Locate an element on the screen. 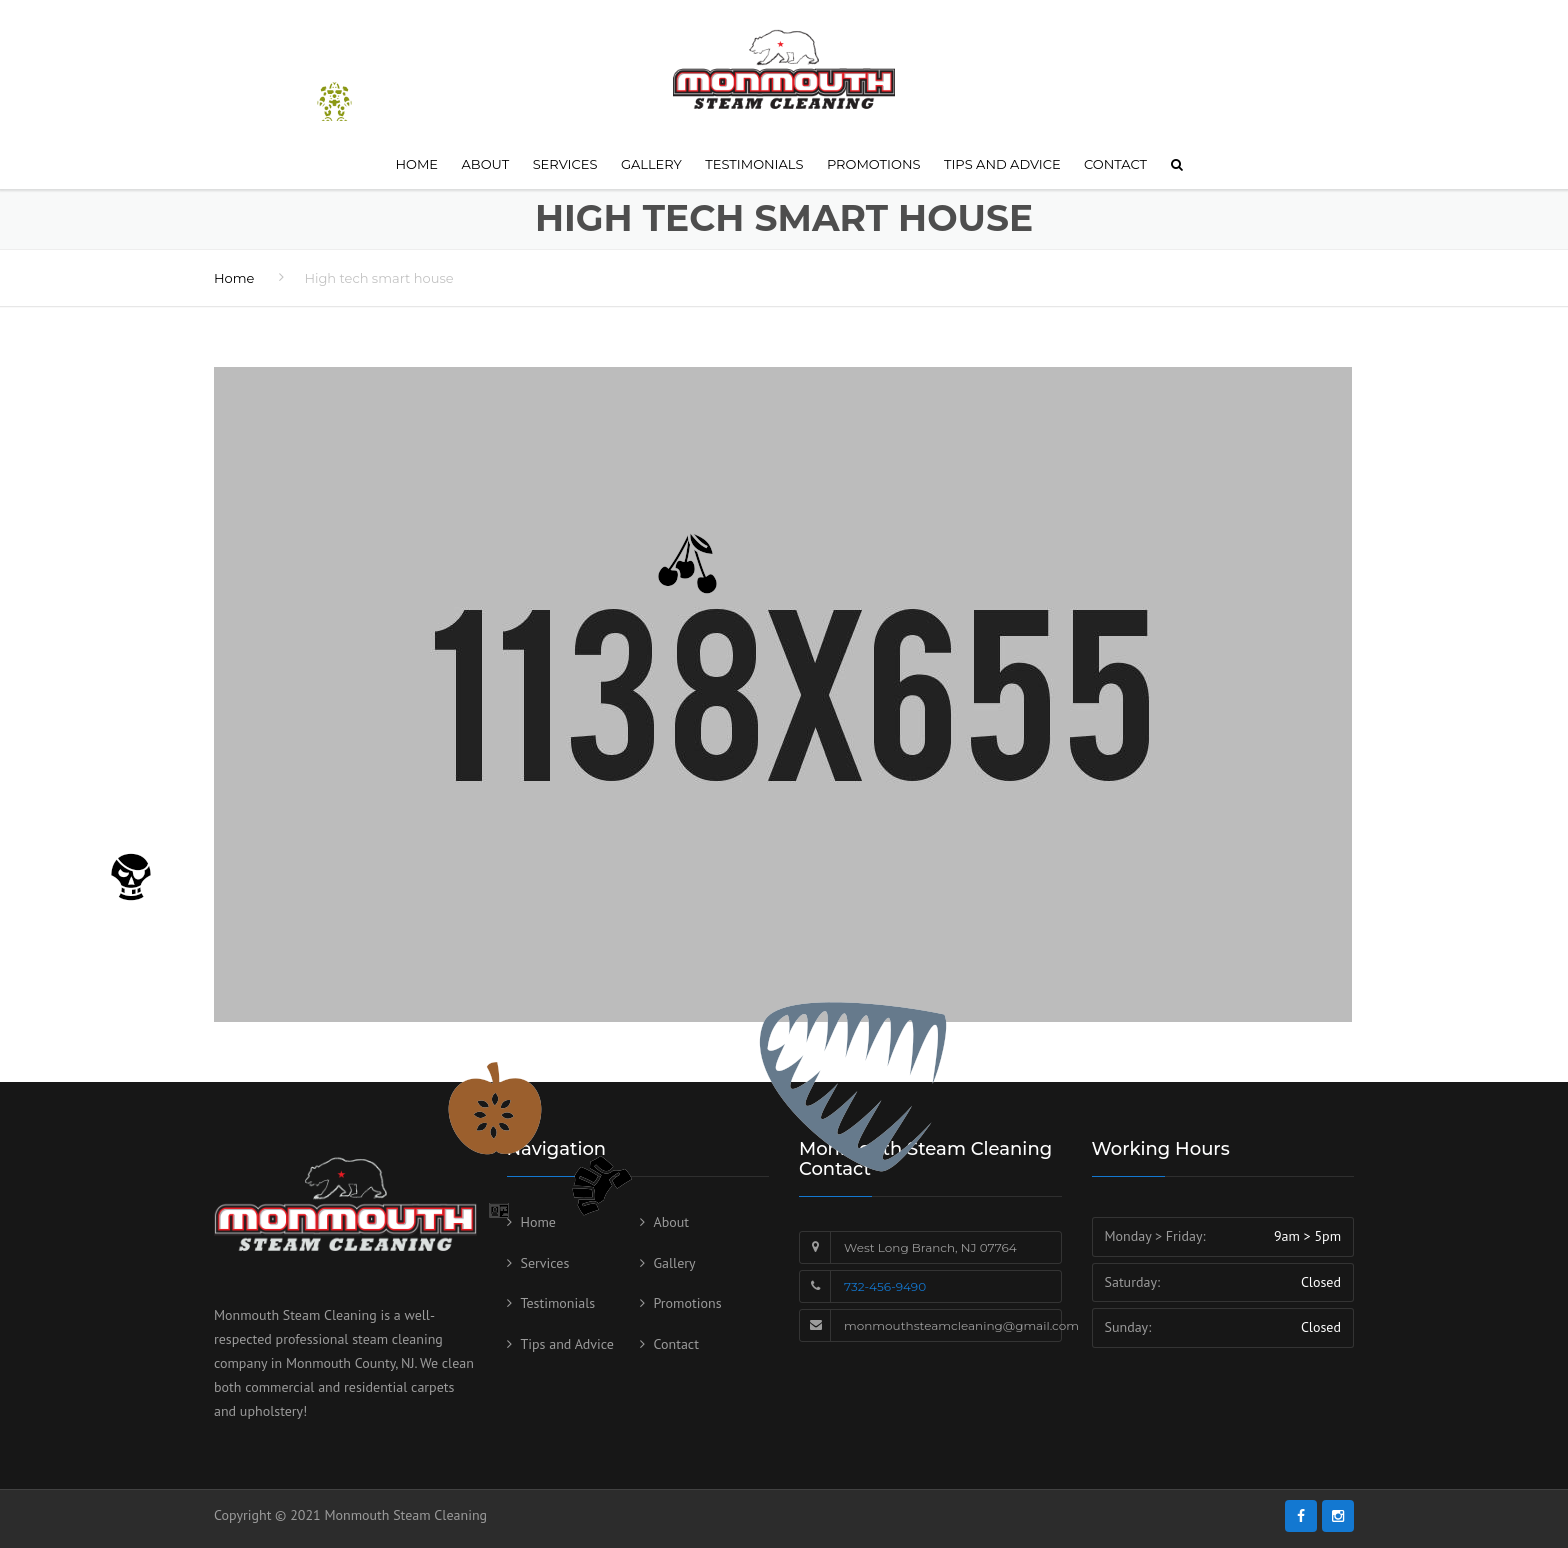 The image size is (1568, 1548). grab or drag an item is located at coordinates (602, 1185).